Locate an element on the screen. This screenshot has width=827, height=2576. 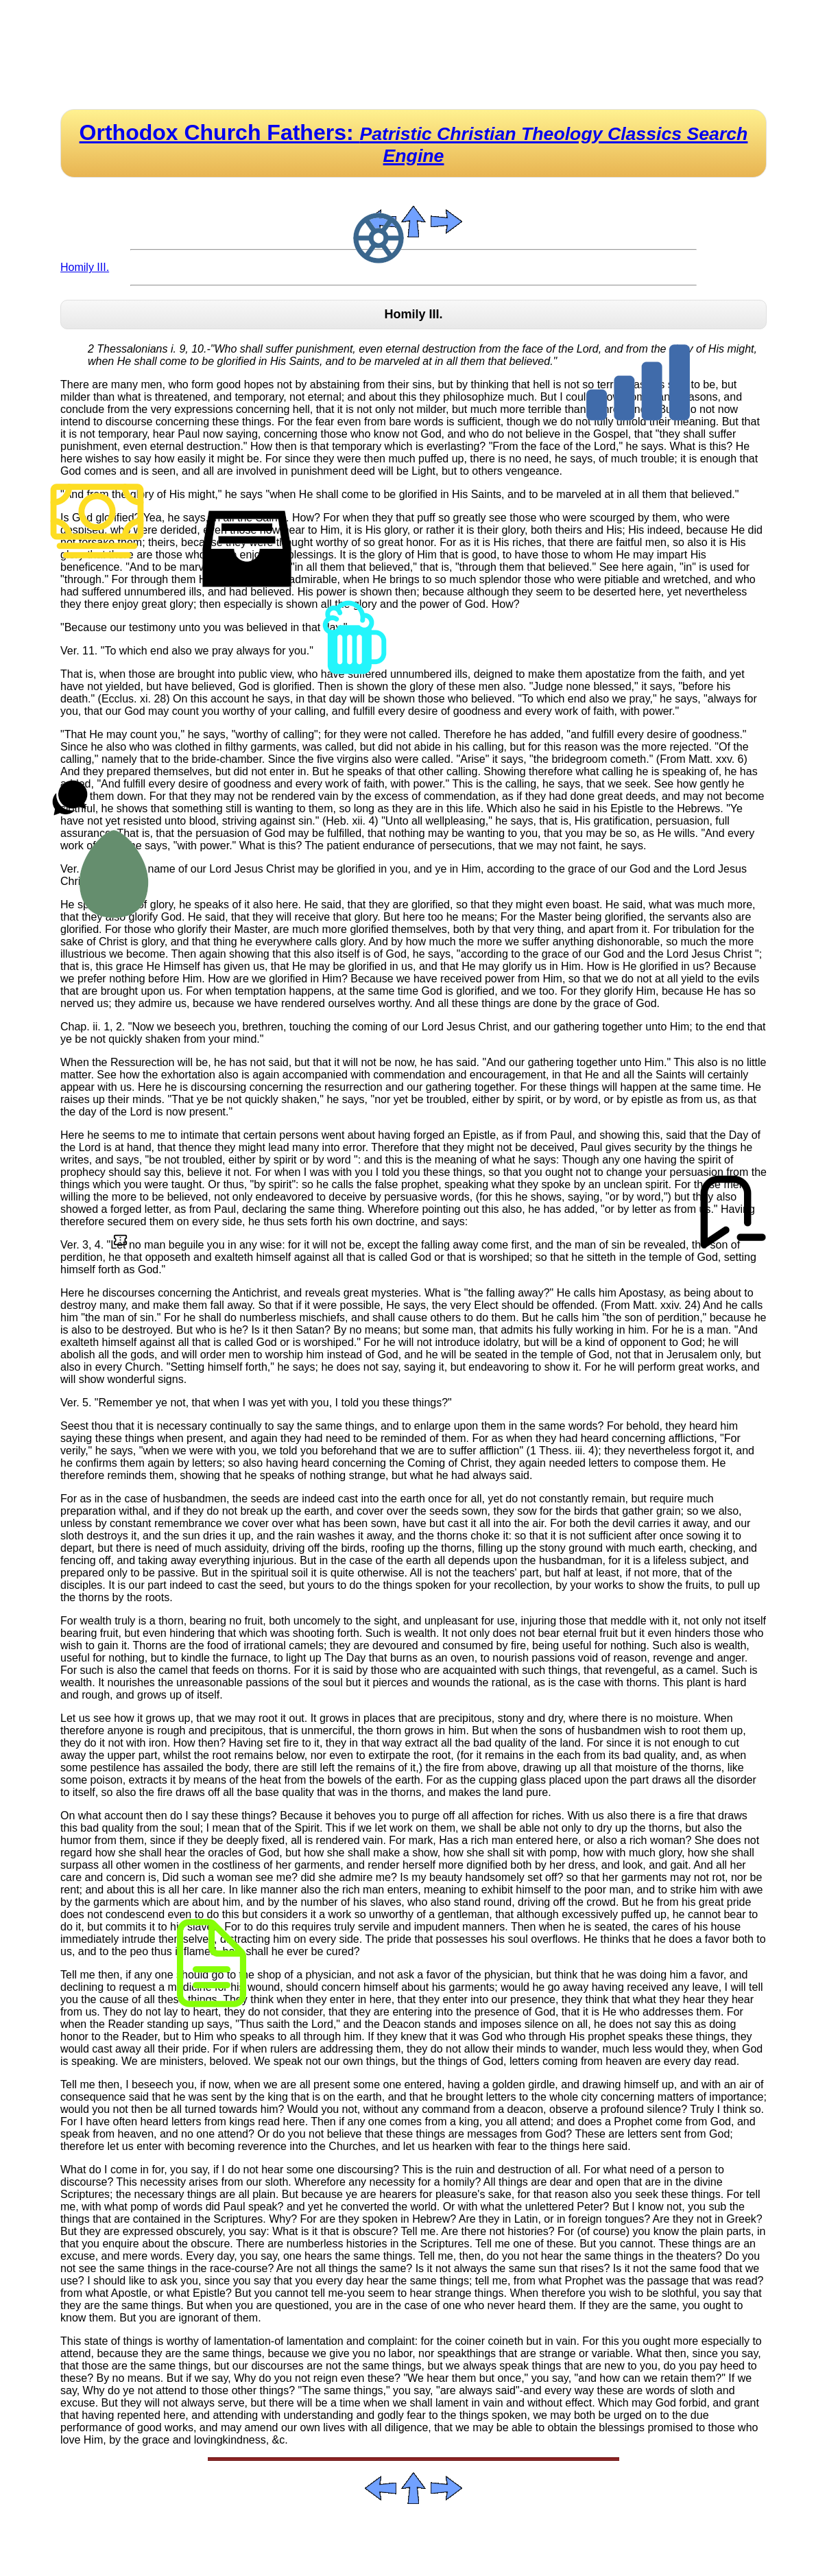
indicates cellular signal strength is located at coordinates (638, 382).